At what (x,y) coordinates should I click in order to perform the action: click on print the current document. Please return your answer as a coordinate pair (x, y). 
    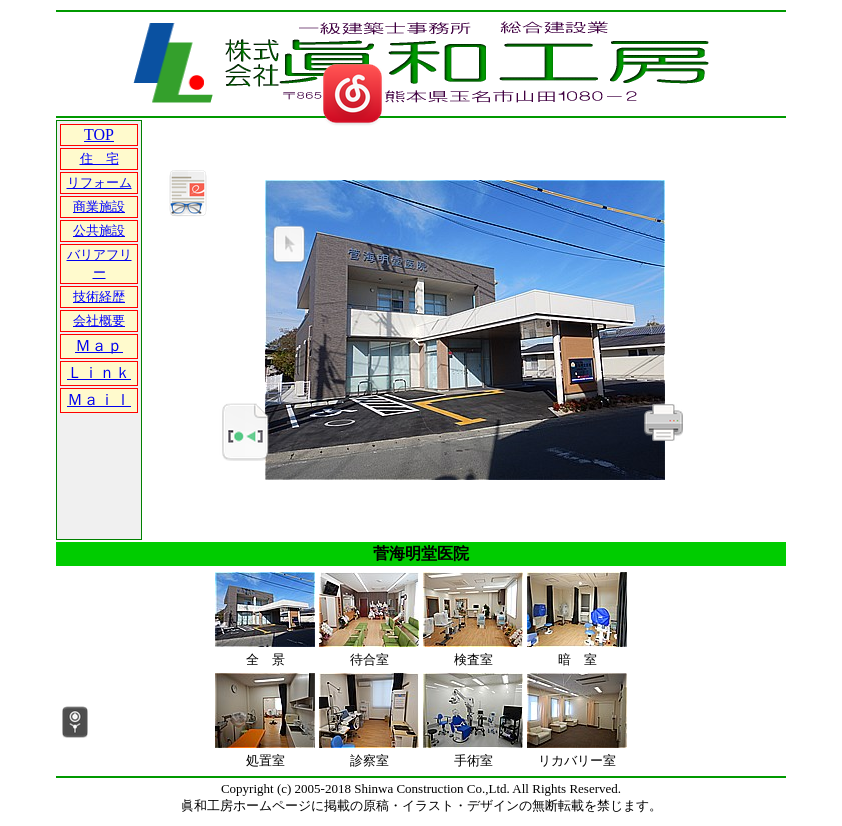
    Looking at the image, I should click on (663, 422).